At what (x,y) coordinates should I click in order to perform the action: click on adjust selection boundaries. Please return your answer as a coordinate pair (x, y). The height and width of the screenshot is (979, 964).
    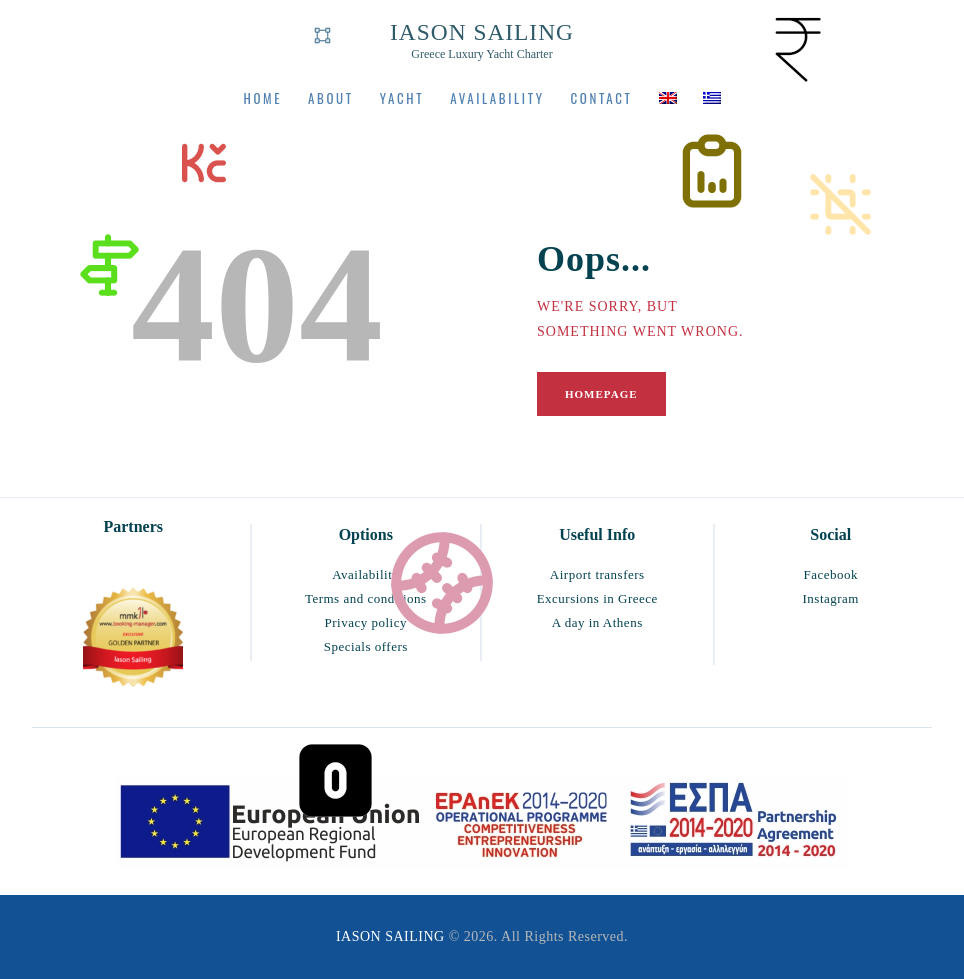
    Looking at the image, I should click on (322, 35).